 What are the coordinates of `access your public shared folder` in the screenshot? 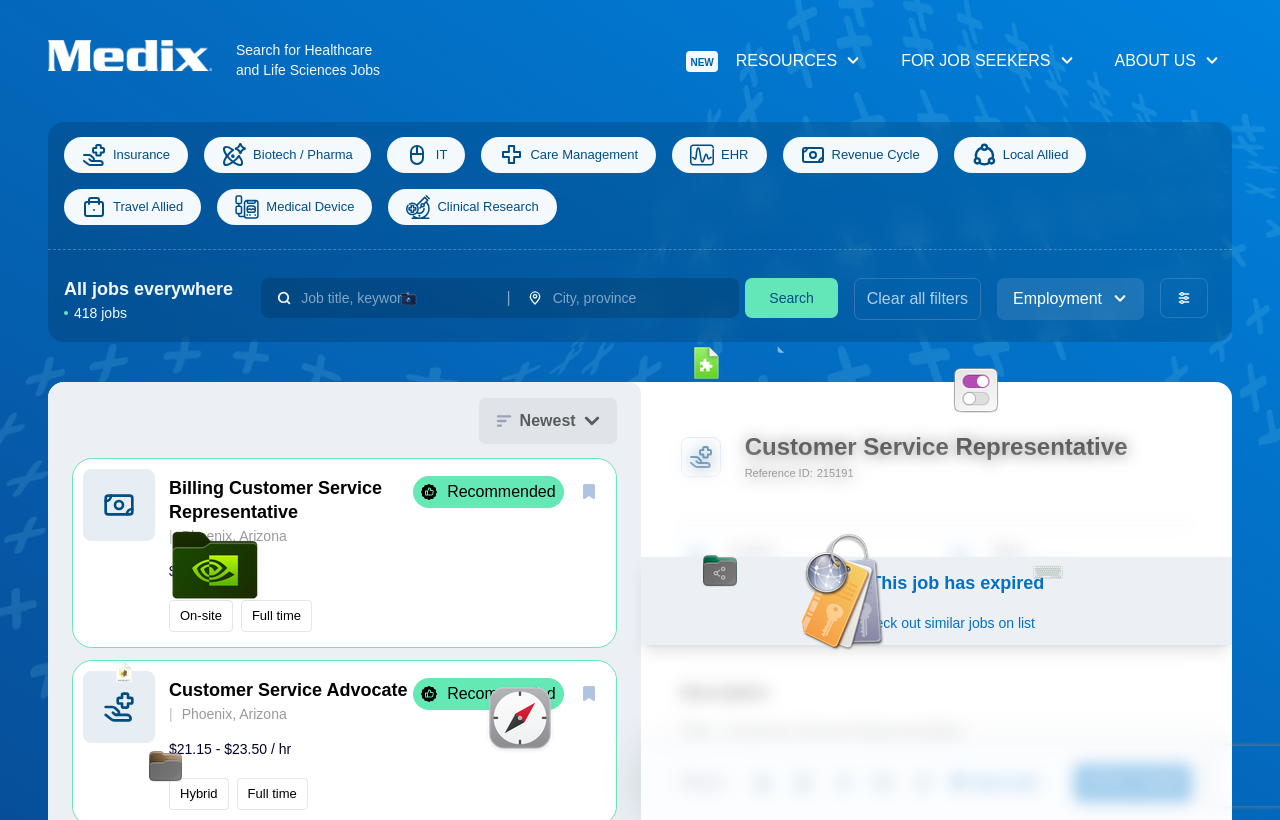 It's located at (720, 570).